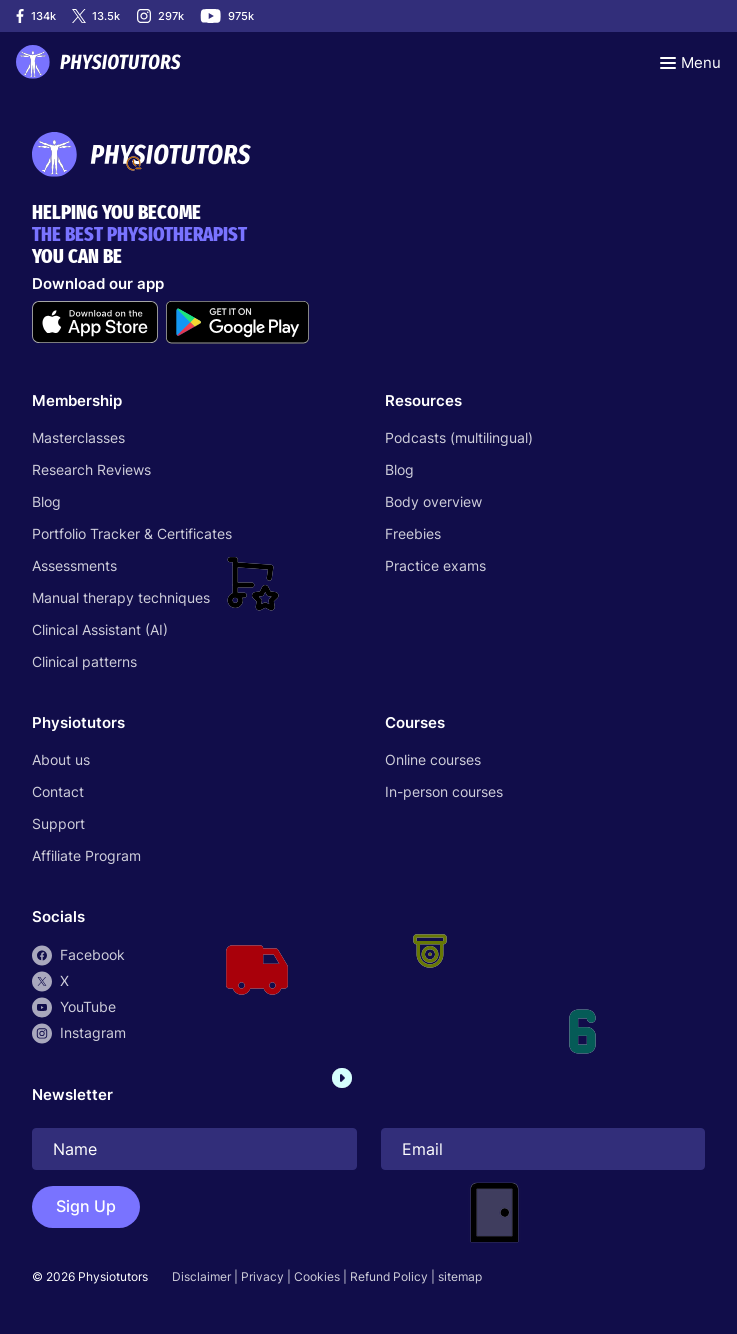 Image resolution: width=737 pixels, height=1334 pixels. I want to click on remove time or reduce duration, so click(133, 163).